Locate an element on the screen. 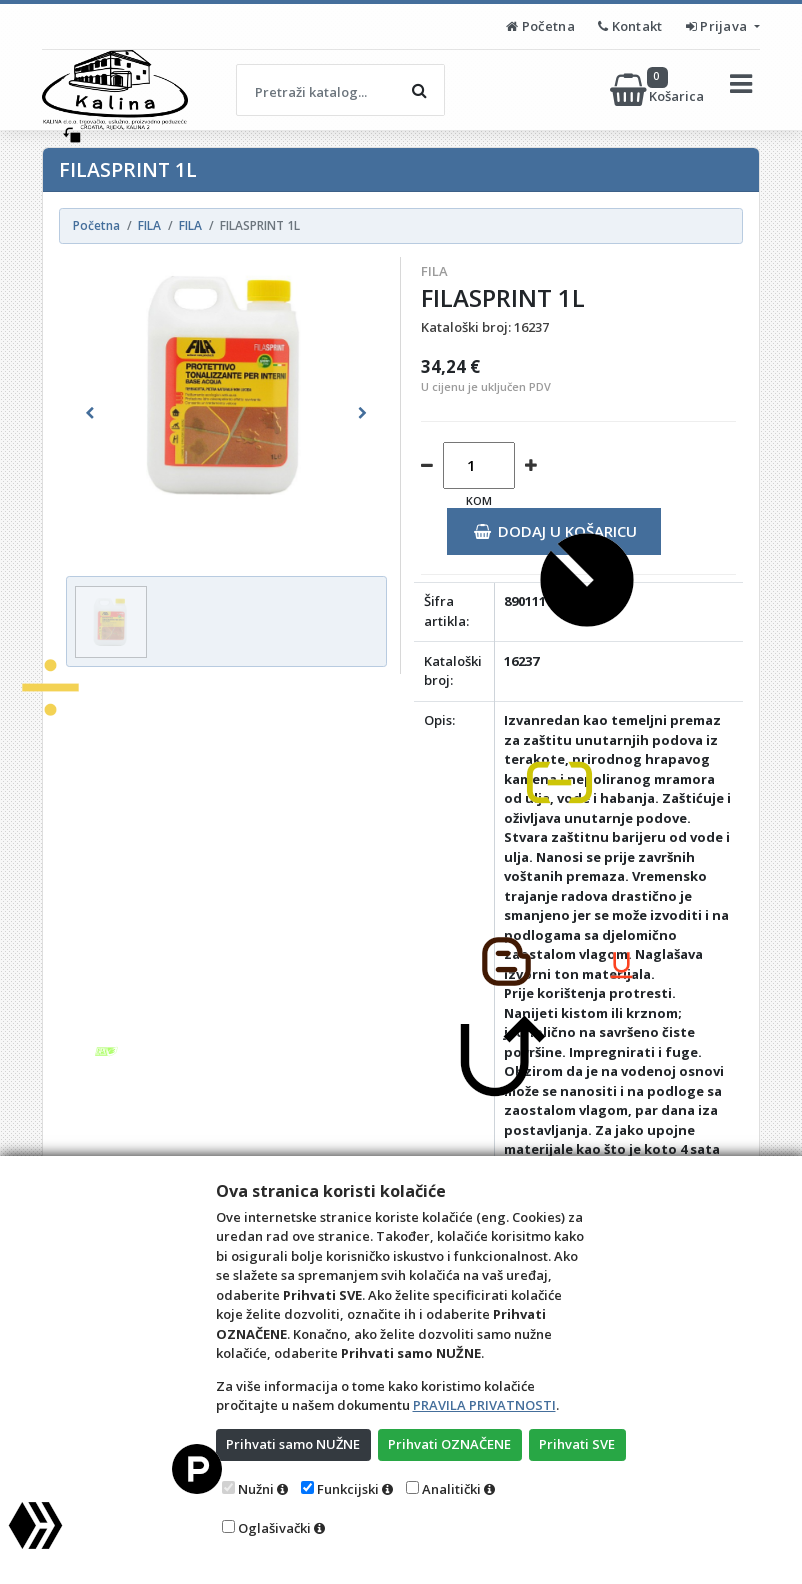 The height and width of the screenshot is (1584, 802). redo or repeat last action is located at coordinates (499, 1058).